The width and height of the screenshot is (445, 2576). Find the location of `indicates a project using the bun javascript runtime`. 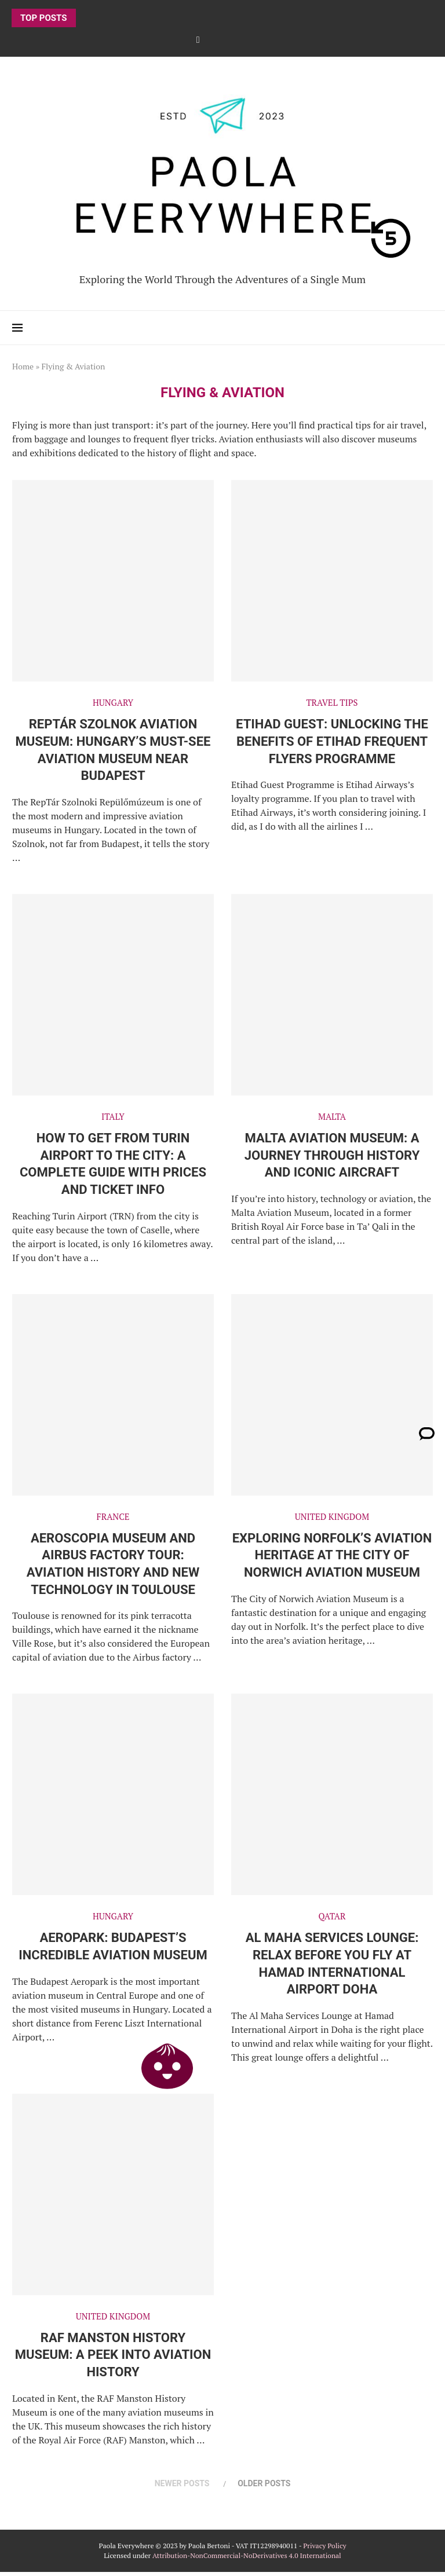

indicates a project using the bun javascript runtime is located at coordinates (167, 2066).